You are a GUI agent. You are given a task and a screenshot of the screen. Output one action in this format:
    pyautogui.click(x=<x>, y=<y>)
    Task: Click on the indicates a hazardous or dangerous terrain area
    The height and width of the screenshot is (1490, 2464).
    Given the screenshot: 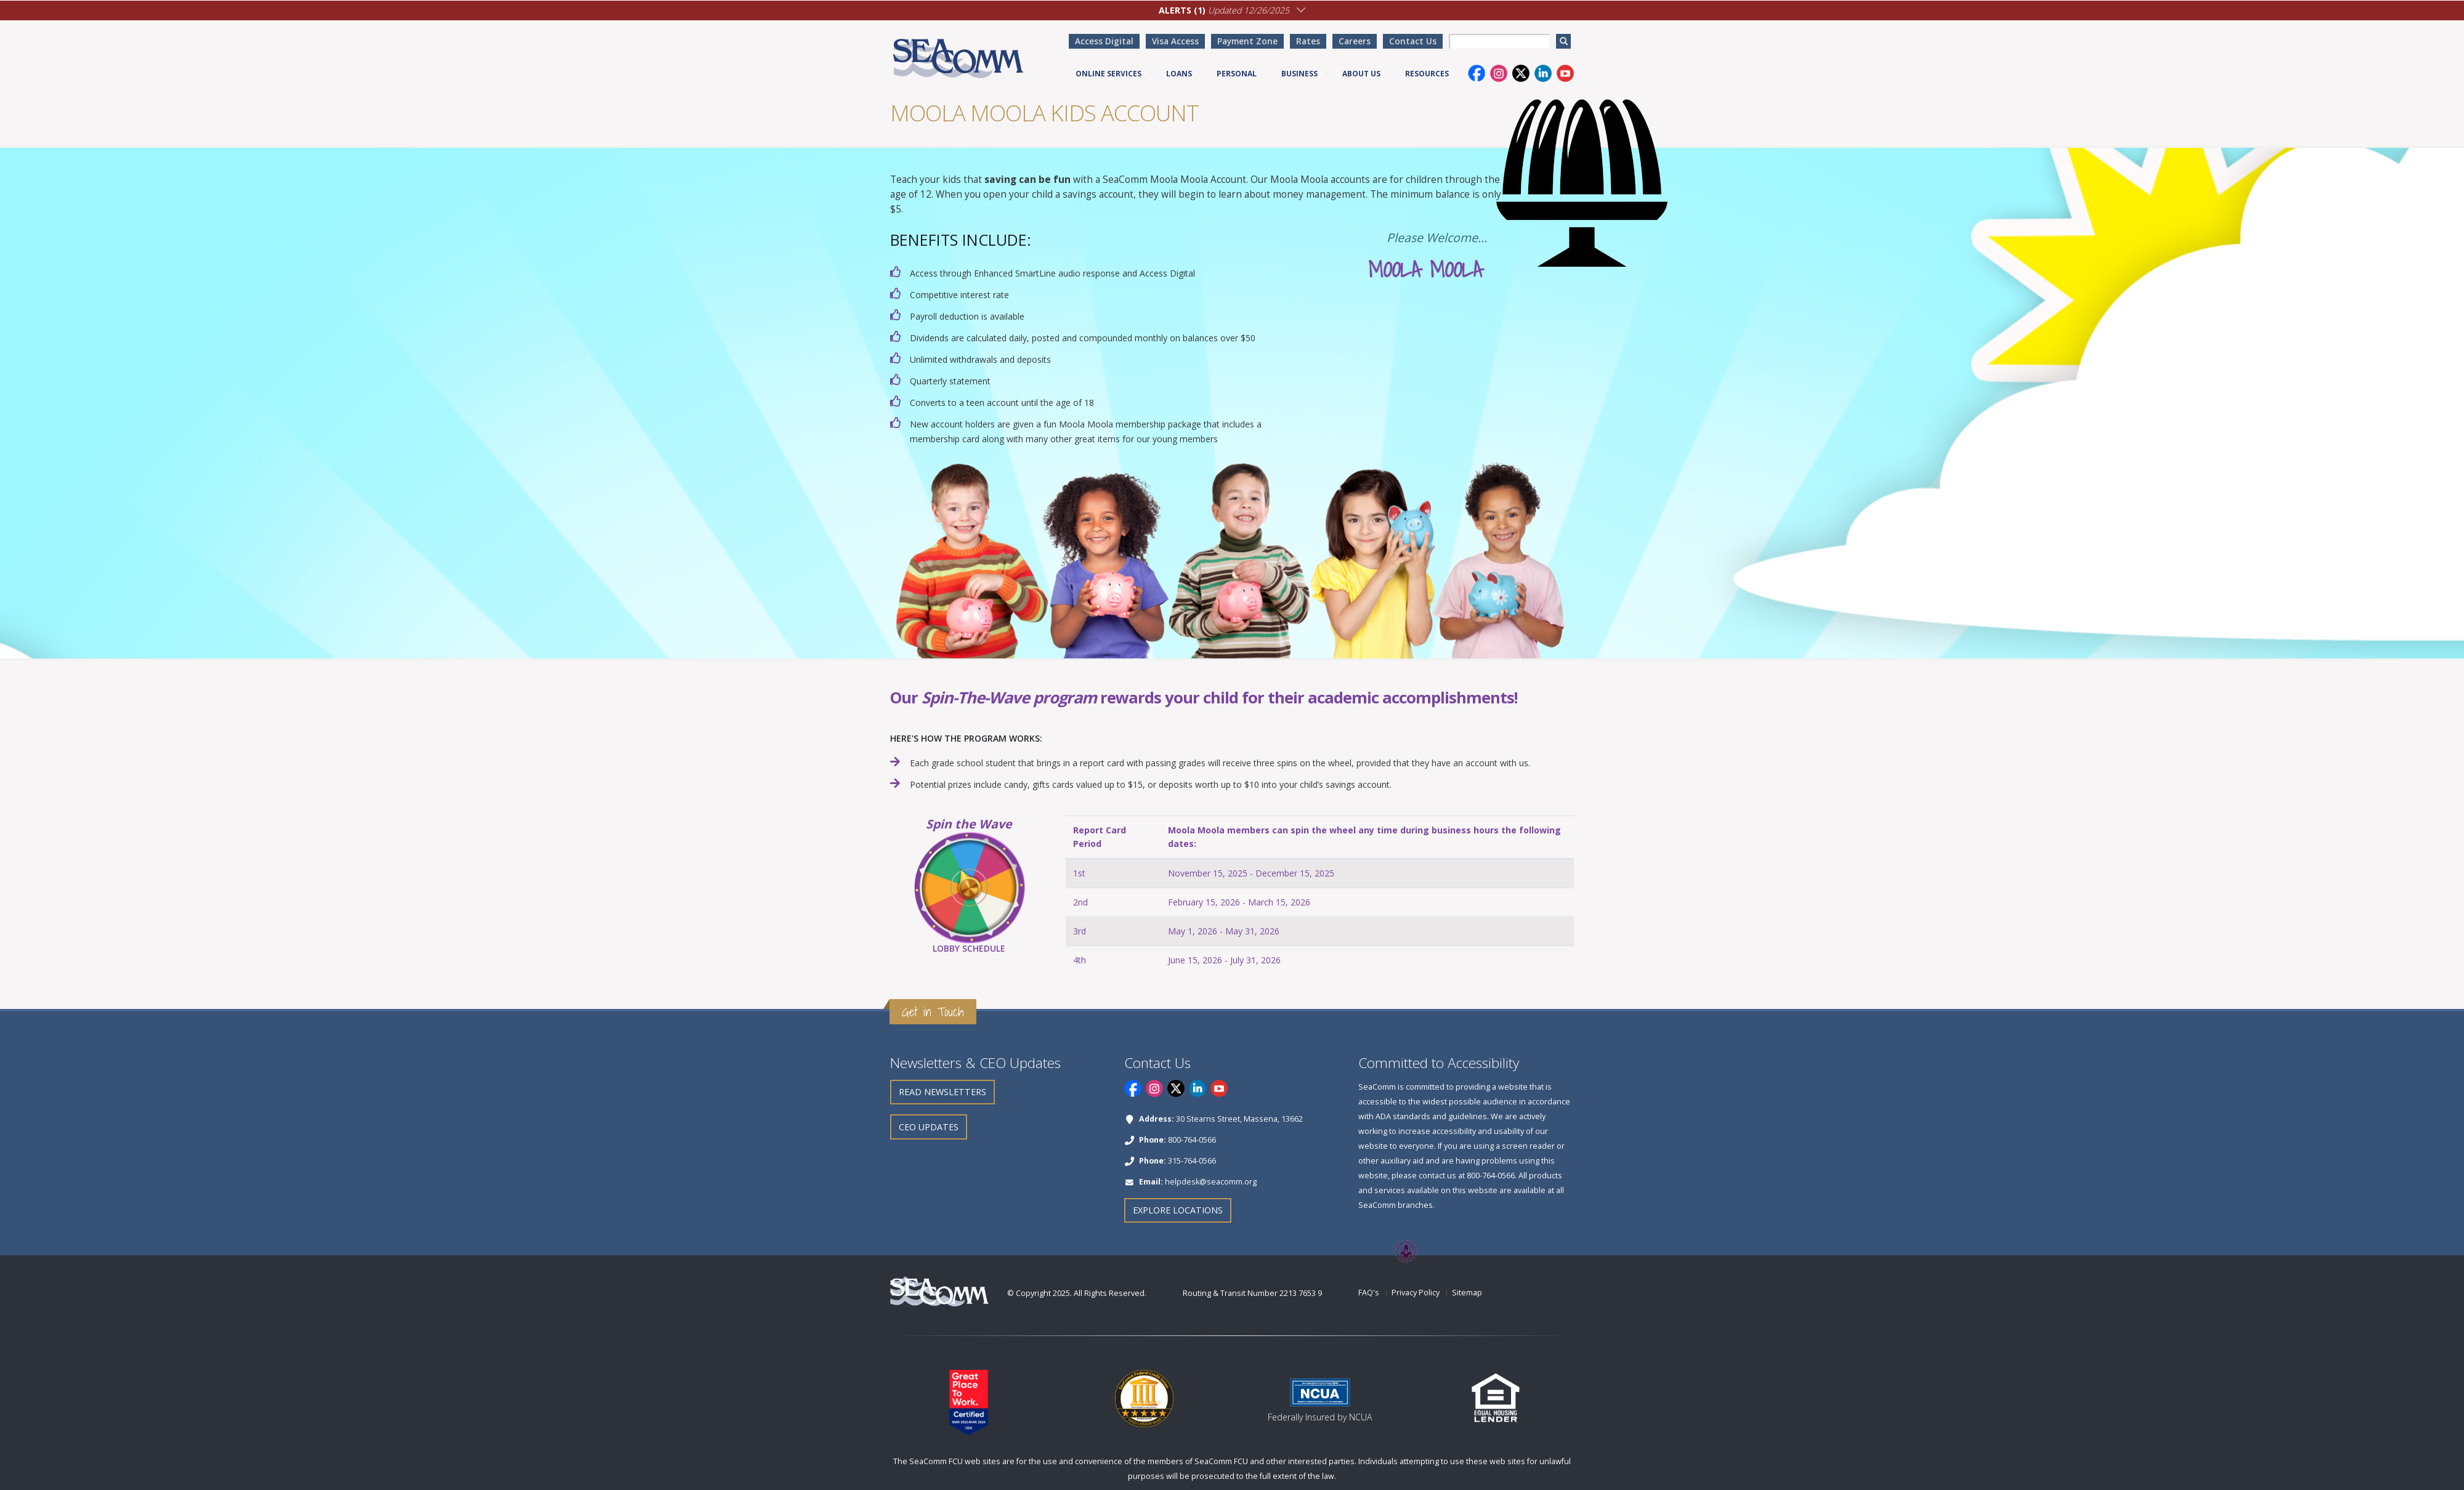 What is the action you would take?
    pyautogui.click(x=1406, y=1251)
    